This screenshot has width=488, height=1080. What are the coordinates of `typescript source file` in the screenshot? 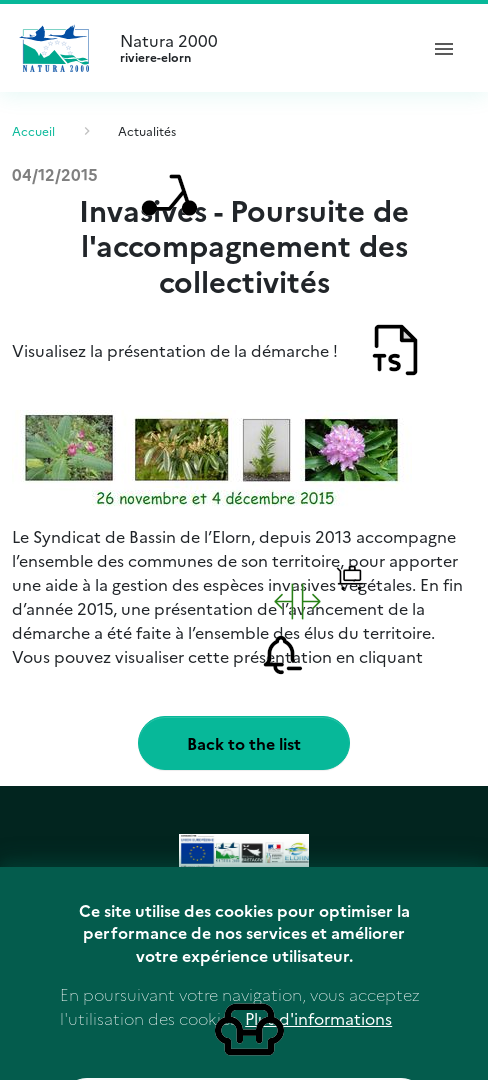 It's located at (396, 350).